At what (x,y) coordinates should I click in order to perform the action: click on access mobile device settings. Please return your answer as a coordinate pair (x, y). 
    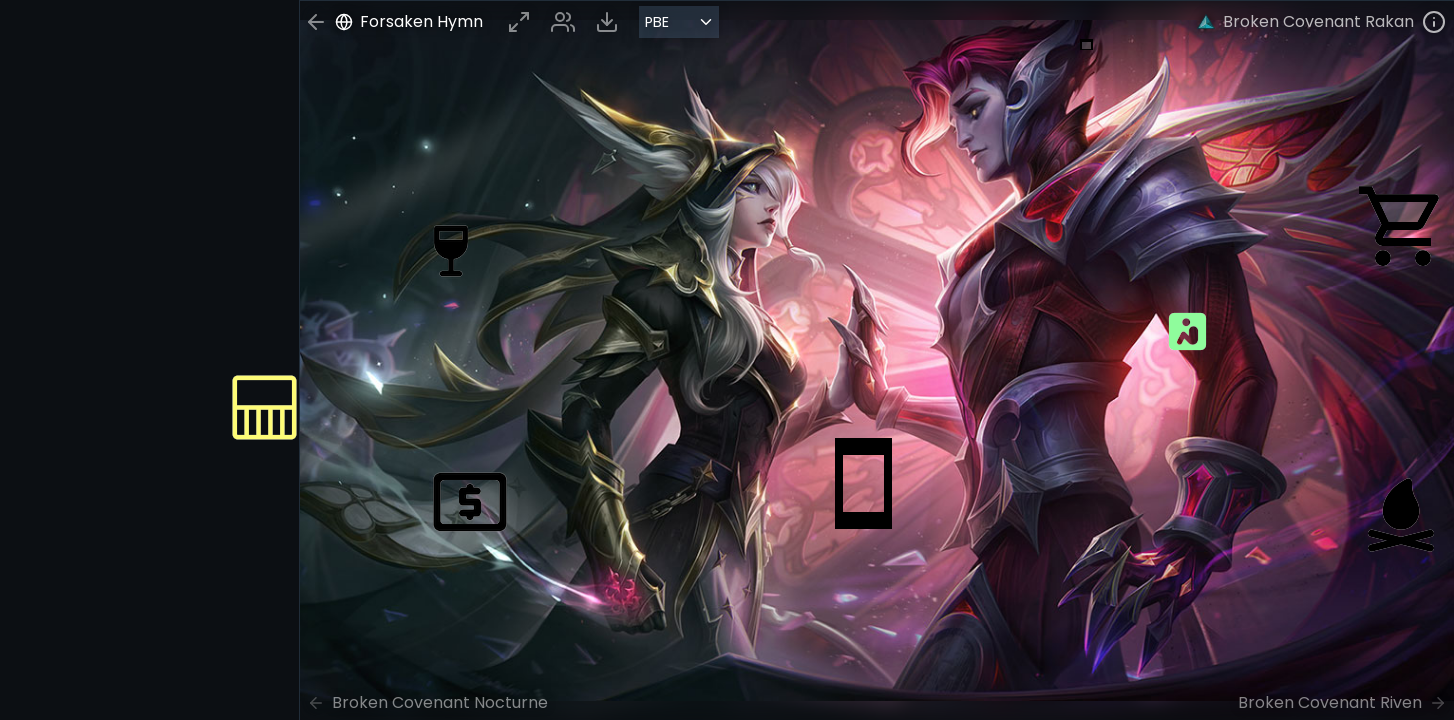
    Looking at the image, I should click on (863, 483).